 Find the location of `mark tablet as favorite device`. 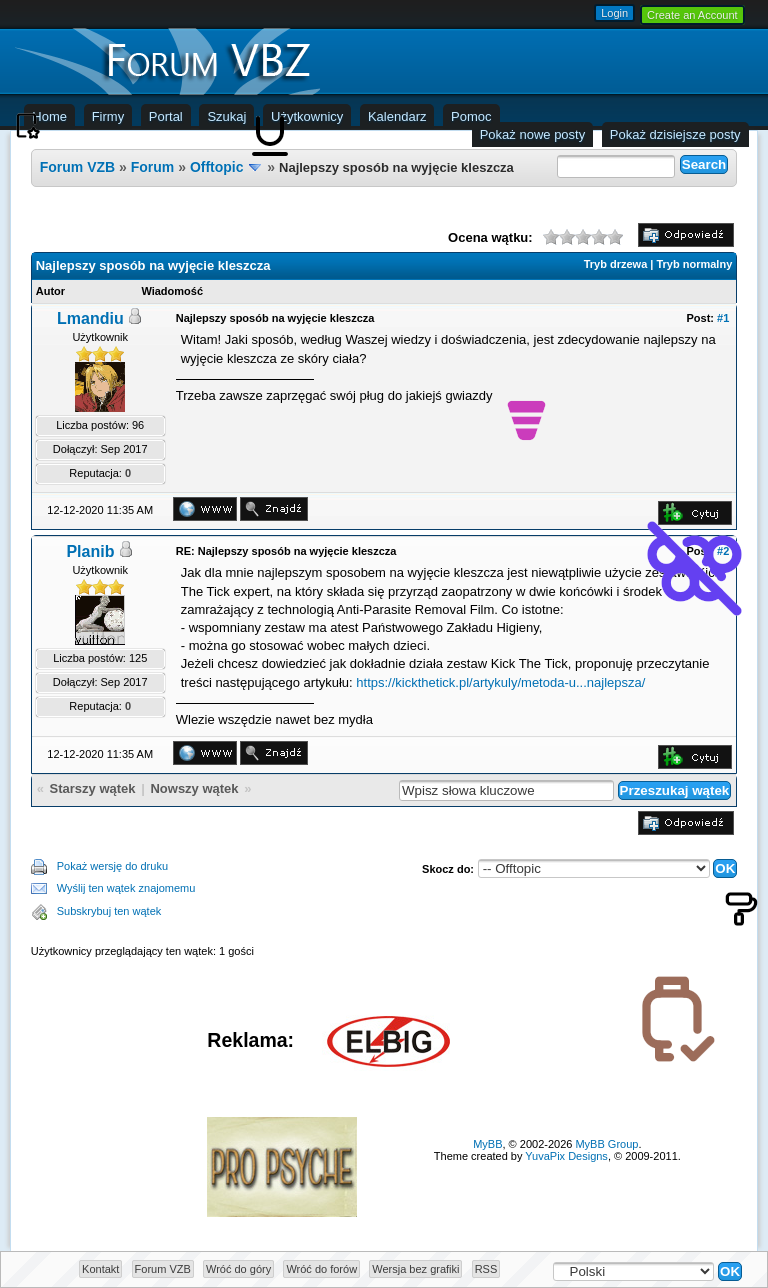

mark tablet as favorite device is located at coordinates (26, 125).